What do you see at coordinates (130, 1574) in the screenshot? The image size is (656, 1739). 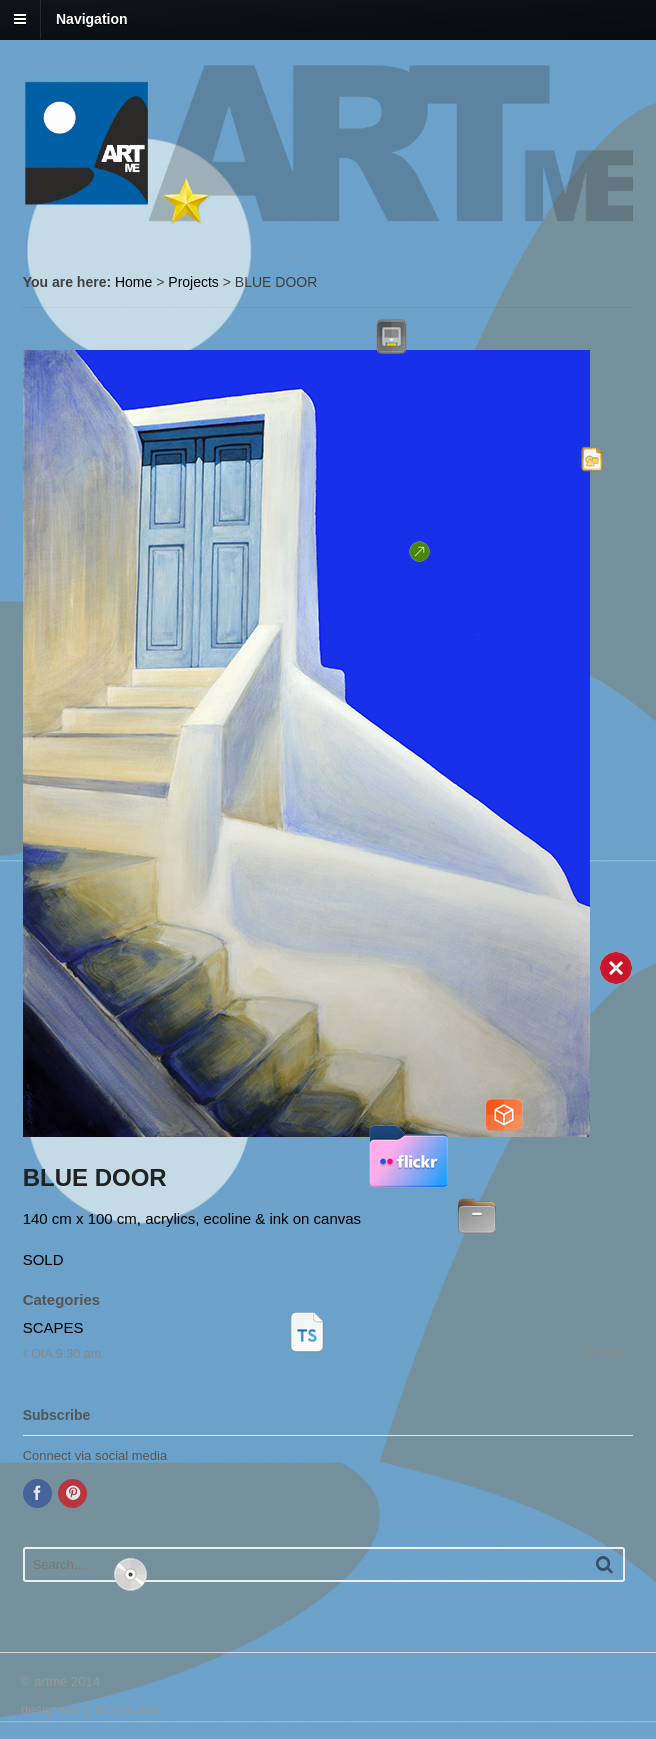 I see `indicates a rewritable CD drive or disc` at bounding box center [130, 1574].